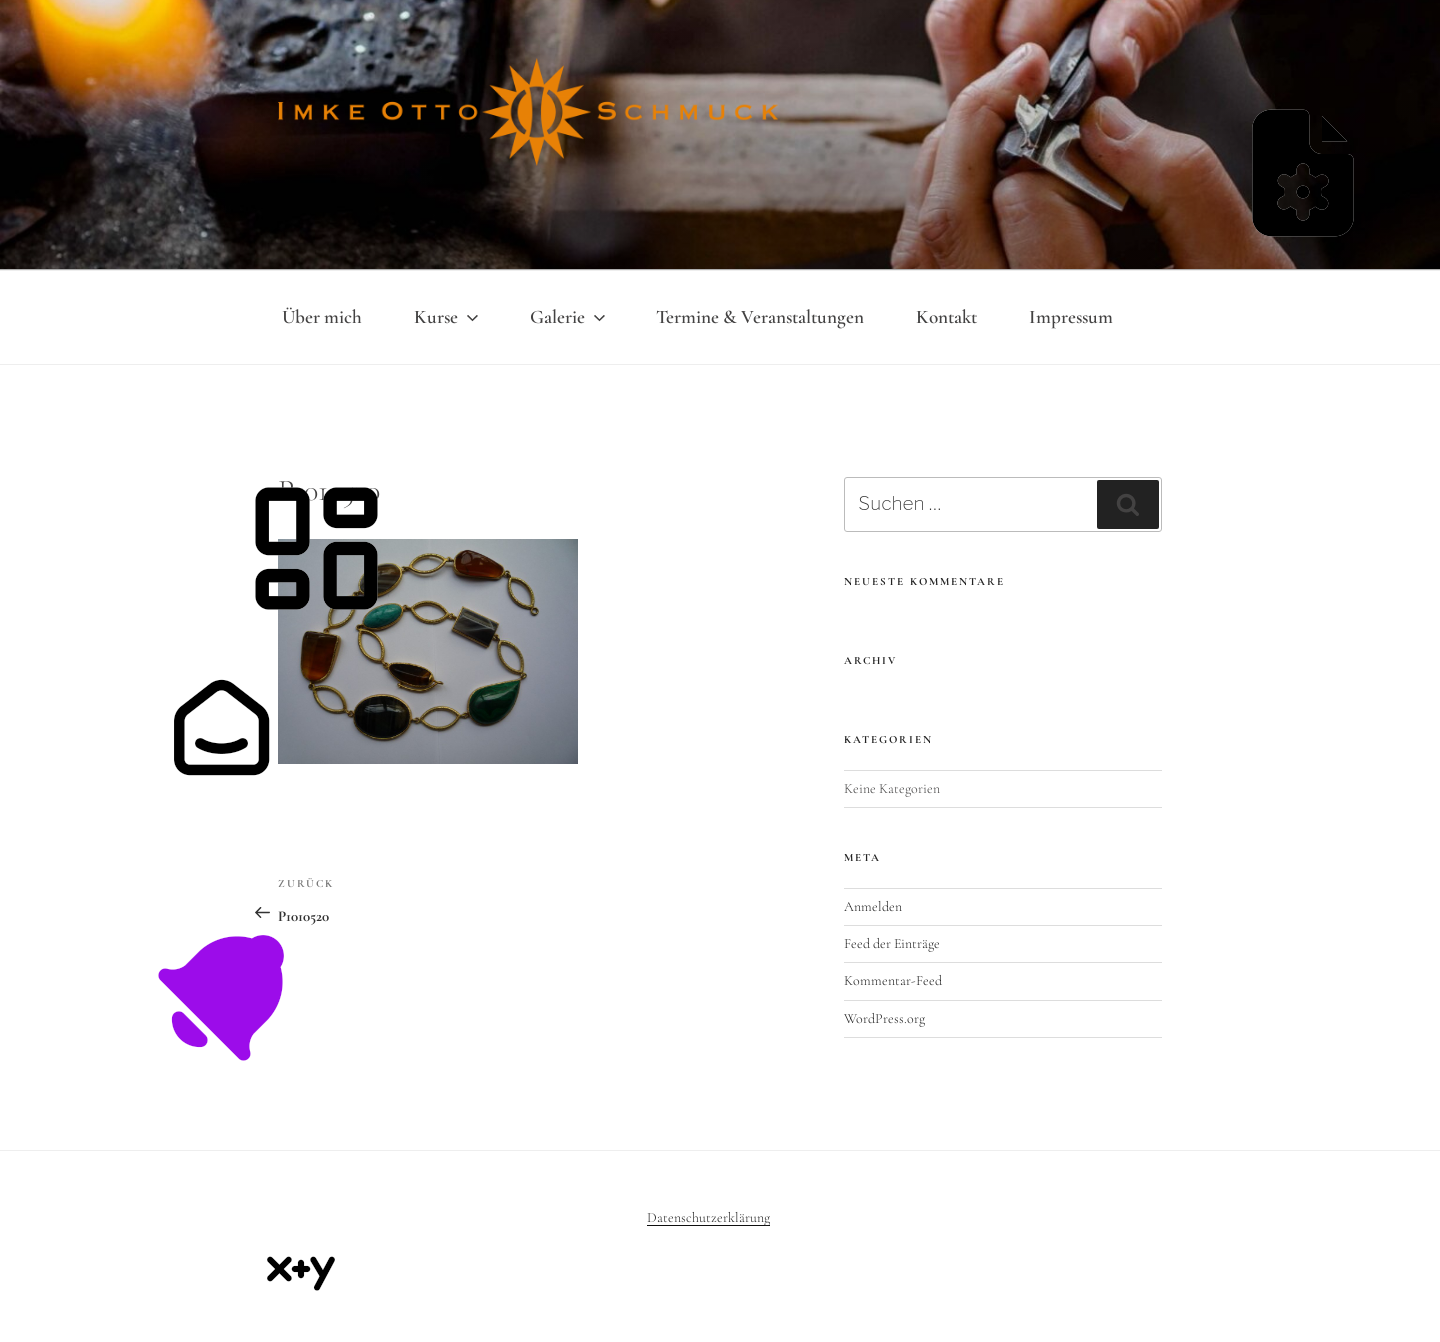 Image resolution: width=1440 pixels, height=1342 pixels. What do you see at coordinates (316, 548) in the screenshot?
I see `open dashboard view` at bounding box center [316, 548].